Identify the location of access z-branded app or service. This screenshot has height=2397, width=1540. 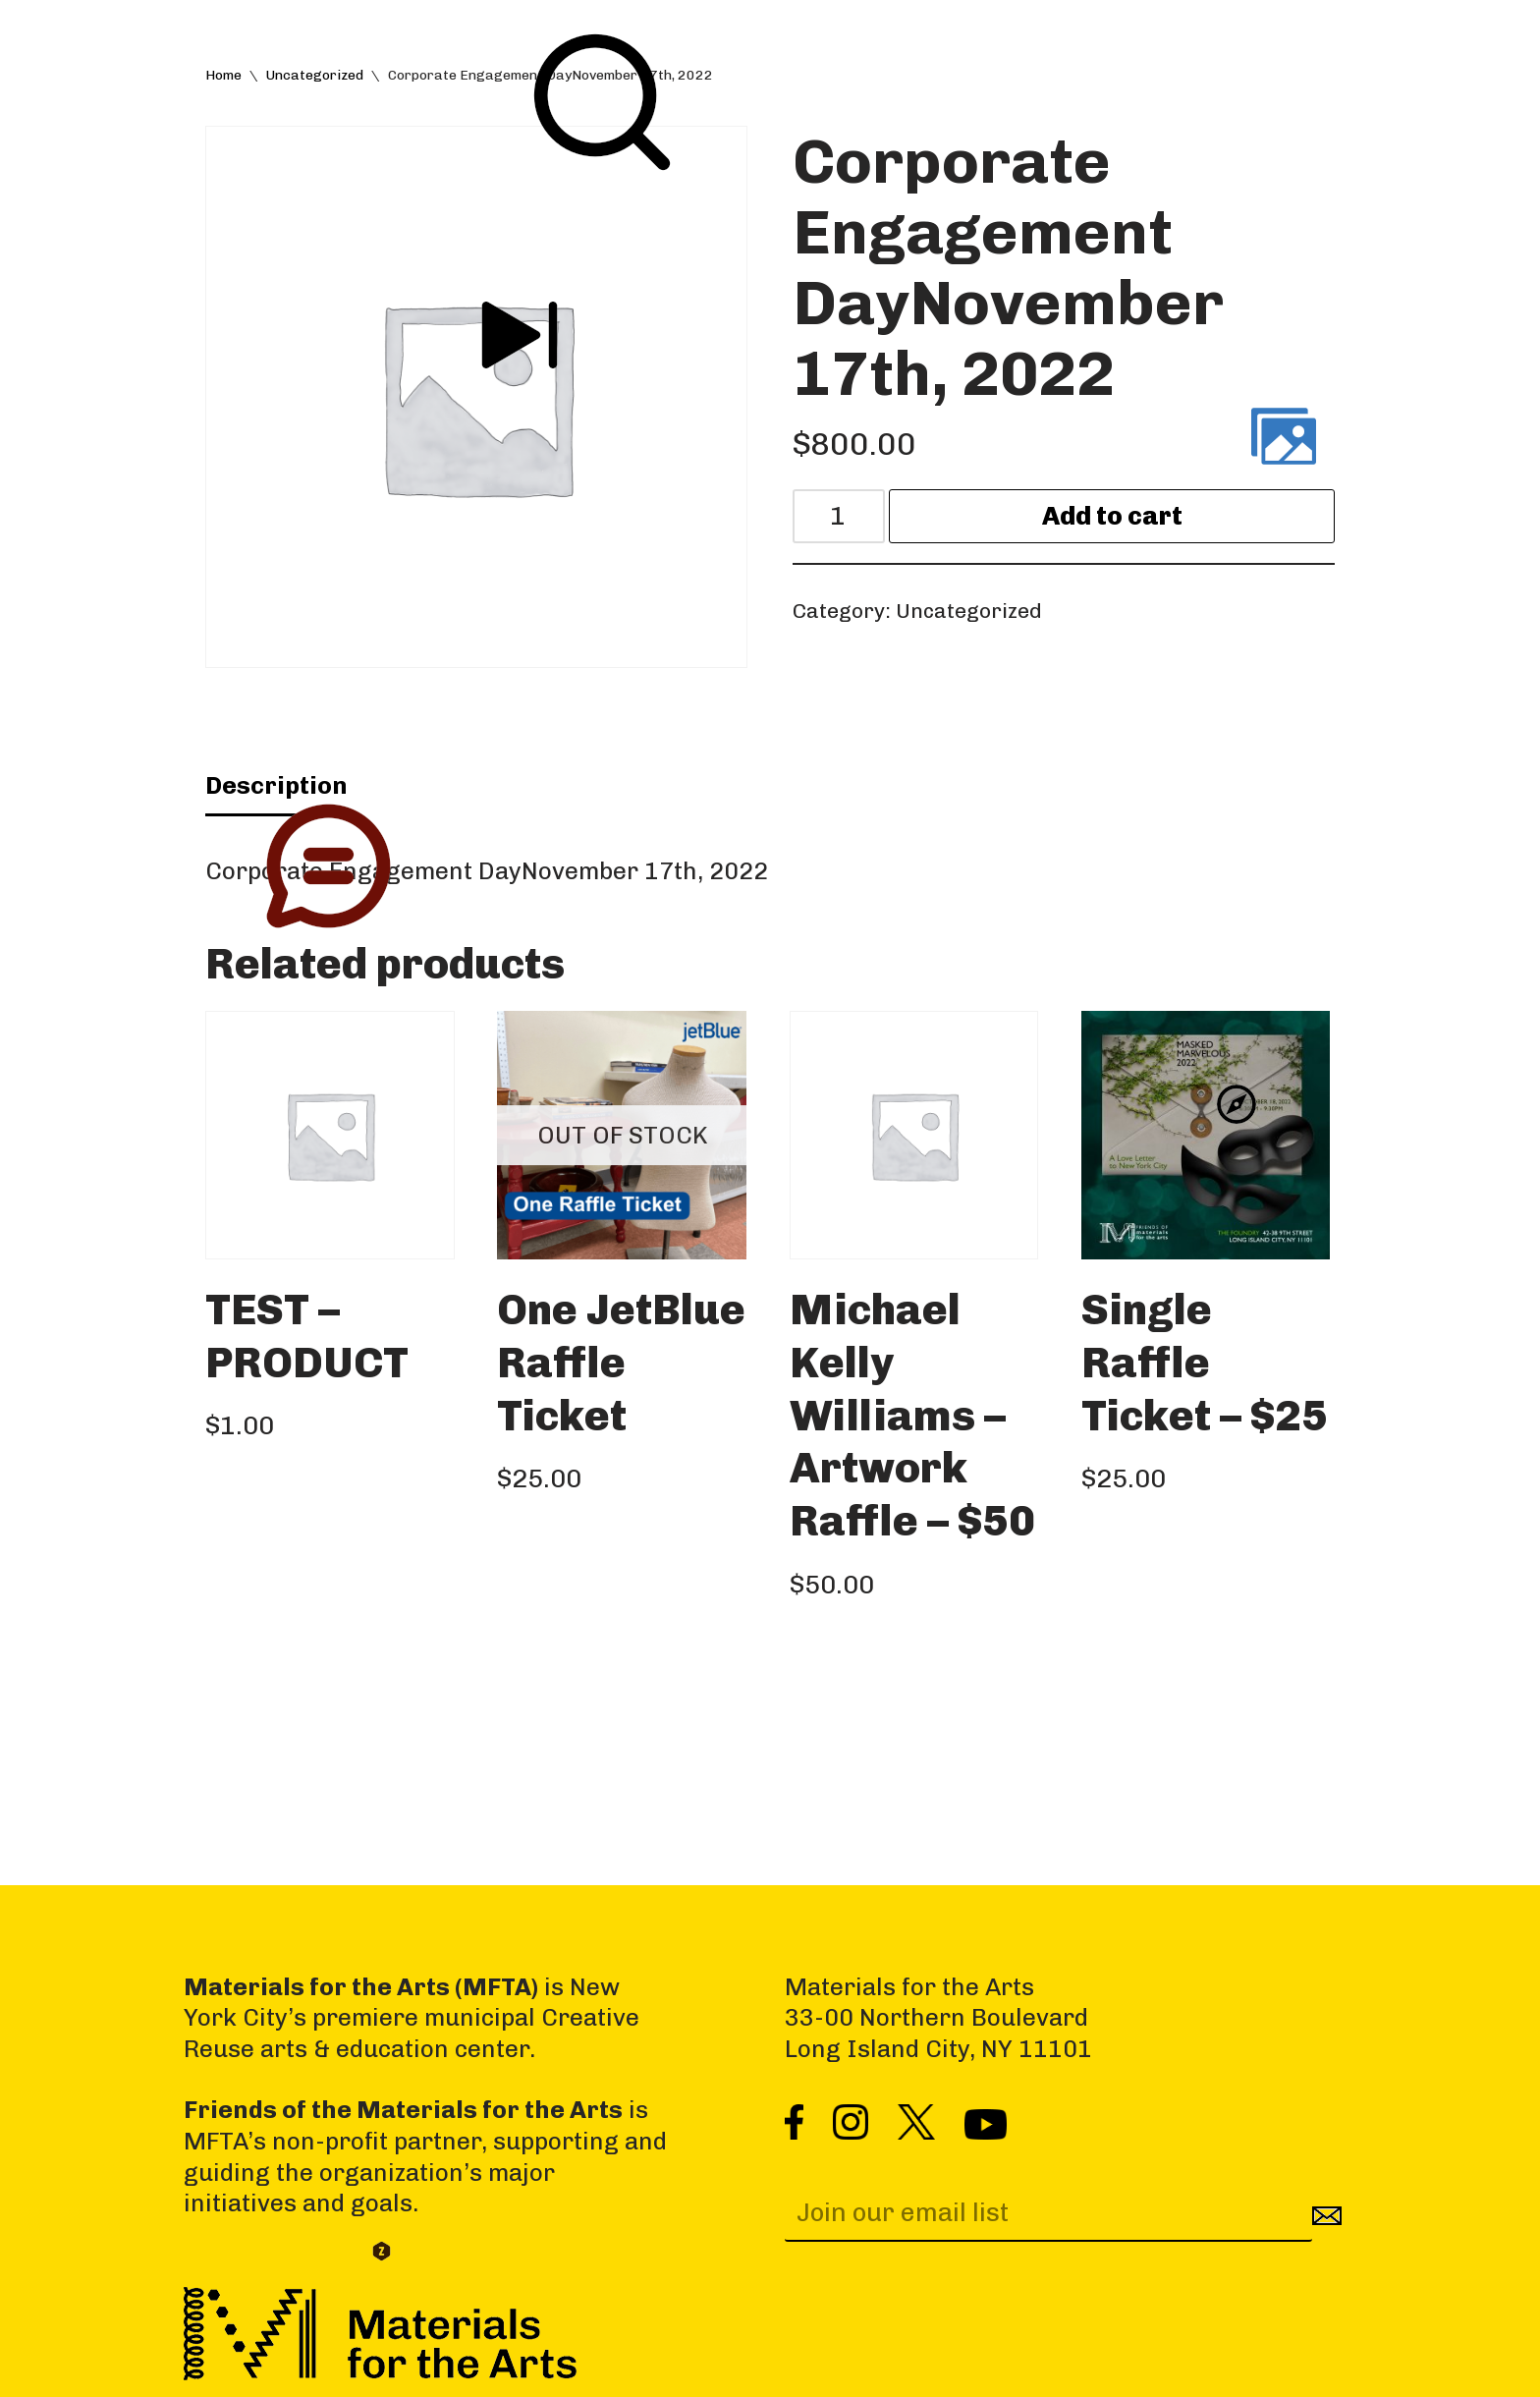
(381, 2251).